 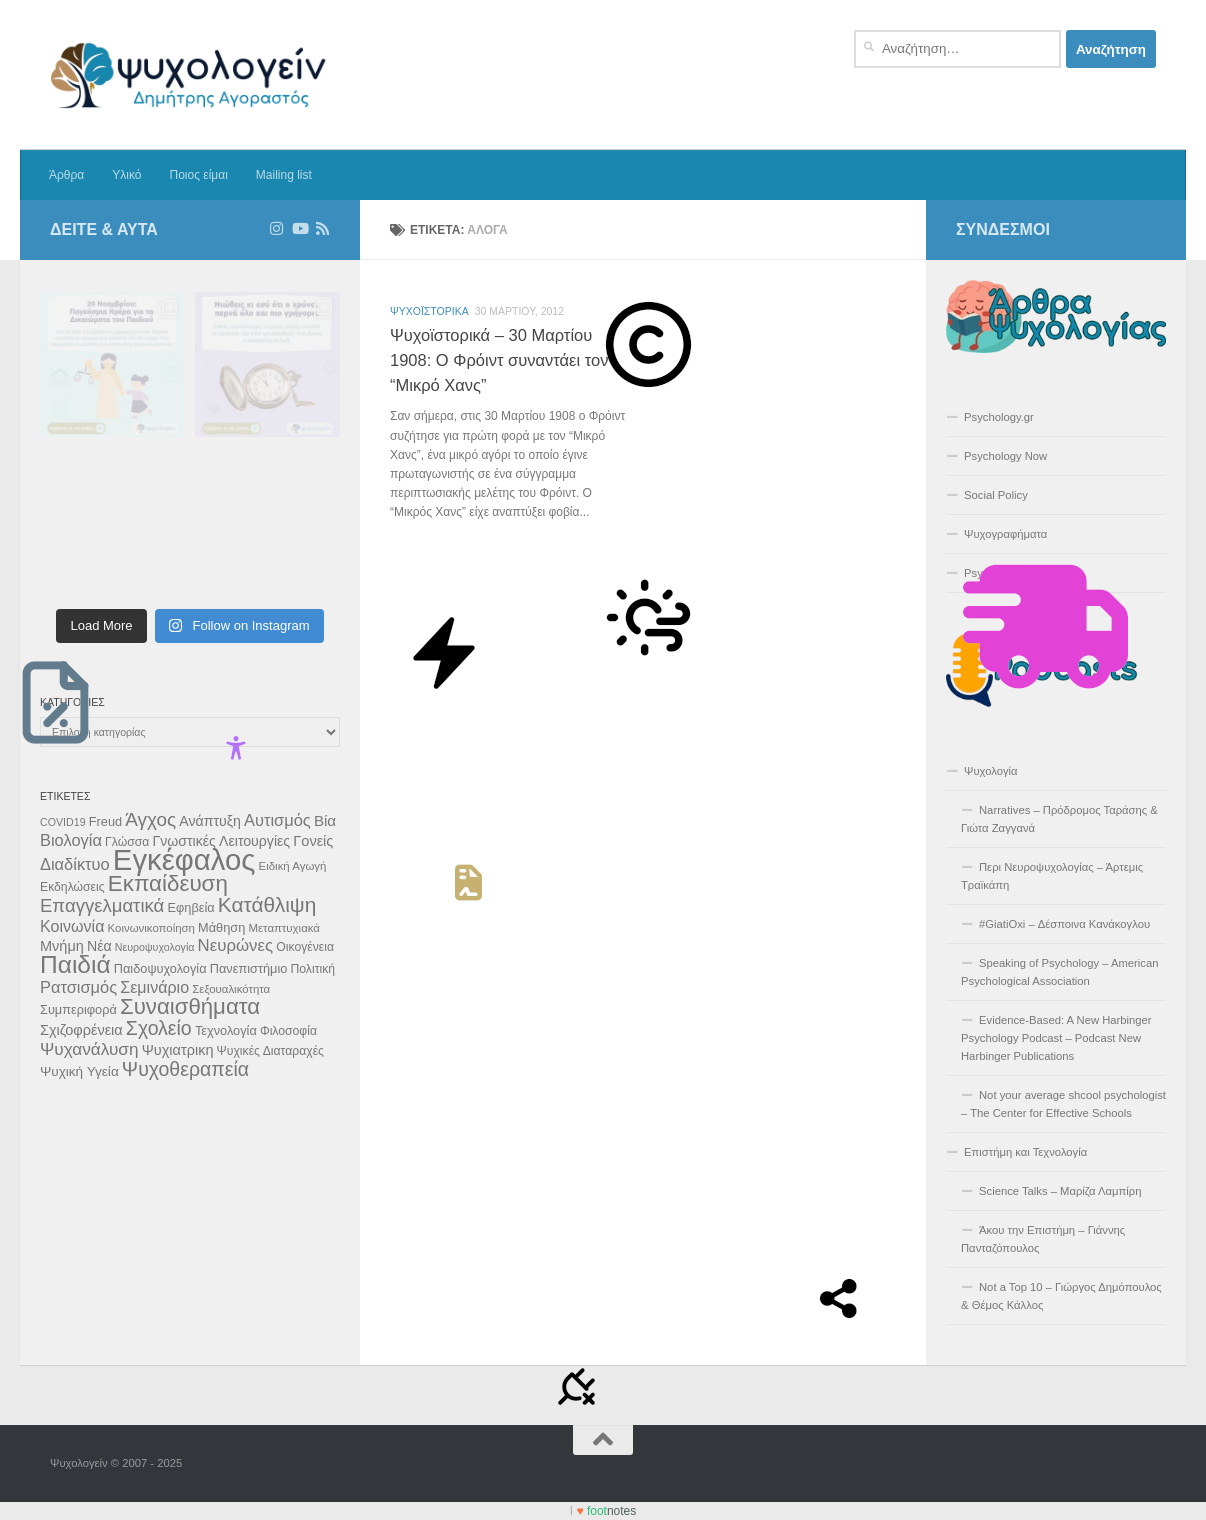 I want to click on indicates flash or lightning mode is enabled, so click(x=444, y=653).